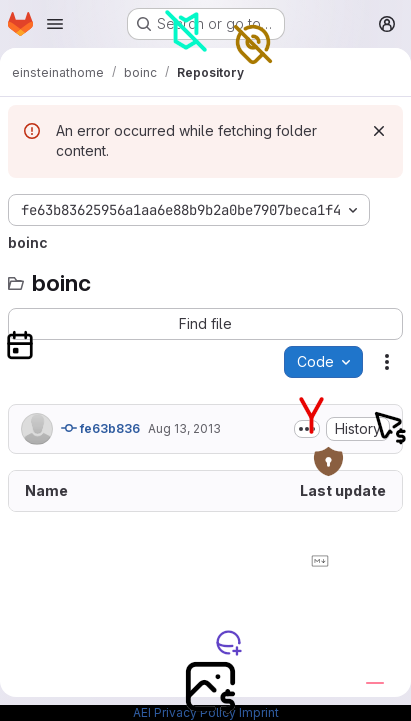  What do you see at coordinates (328, 461) in the screenshot?
I see `access security or privacy settings` at bounding box center [328, 461].